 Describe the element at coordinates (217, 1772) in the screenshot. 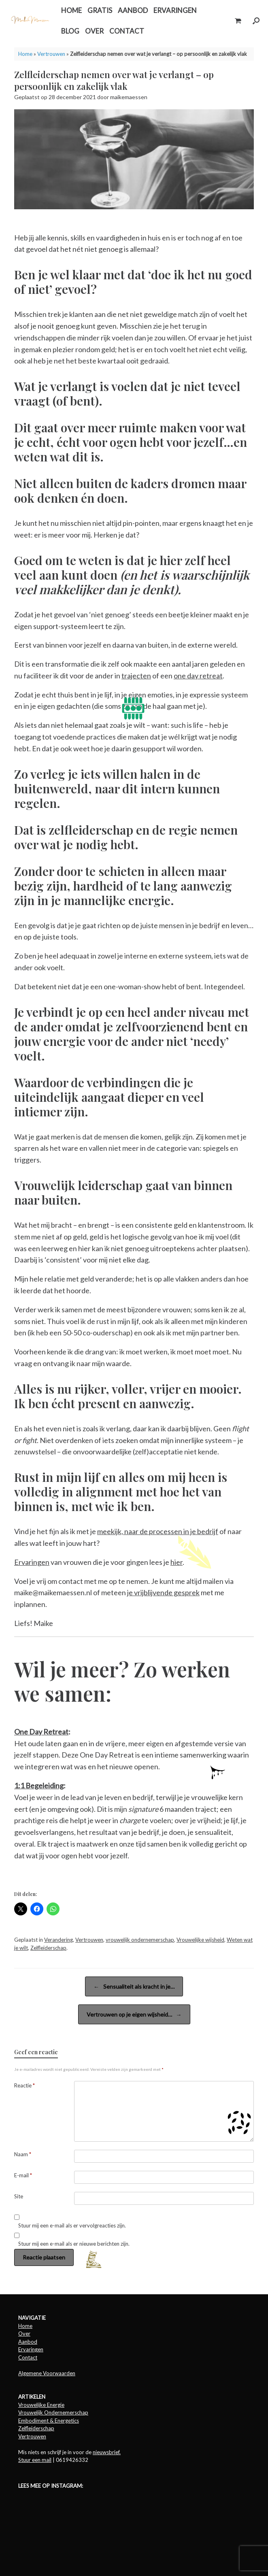

I see `indicates bleeding or wound status effect in a game` at that location.